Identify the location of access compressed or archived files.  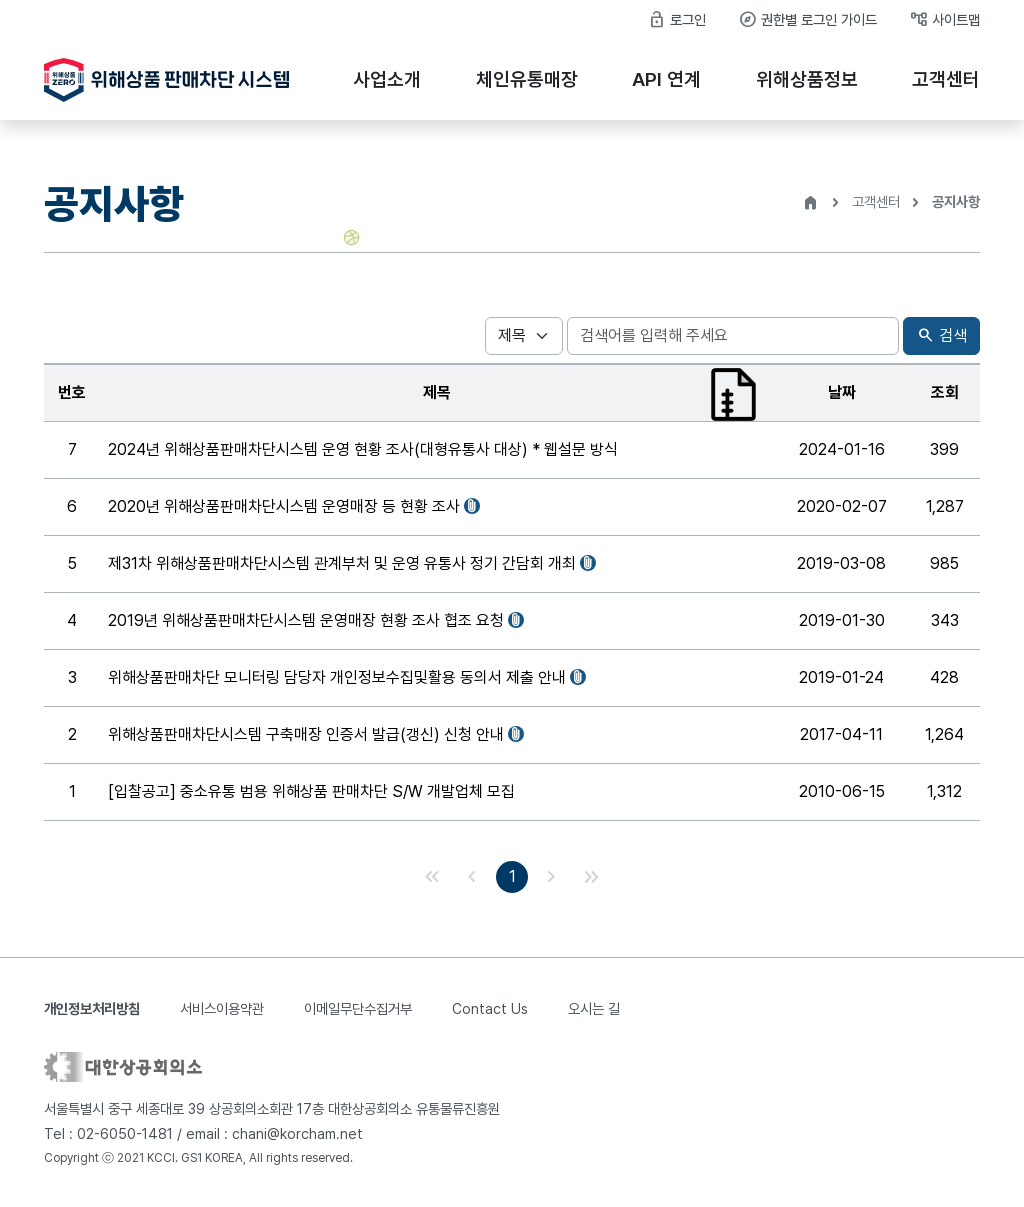
(733, 394).